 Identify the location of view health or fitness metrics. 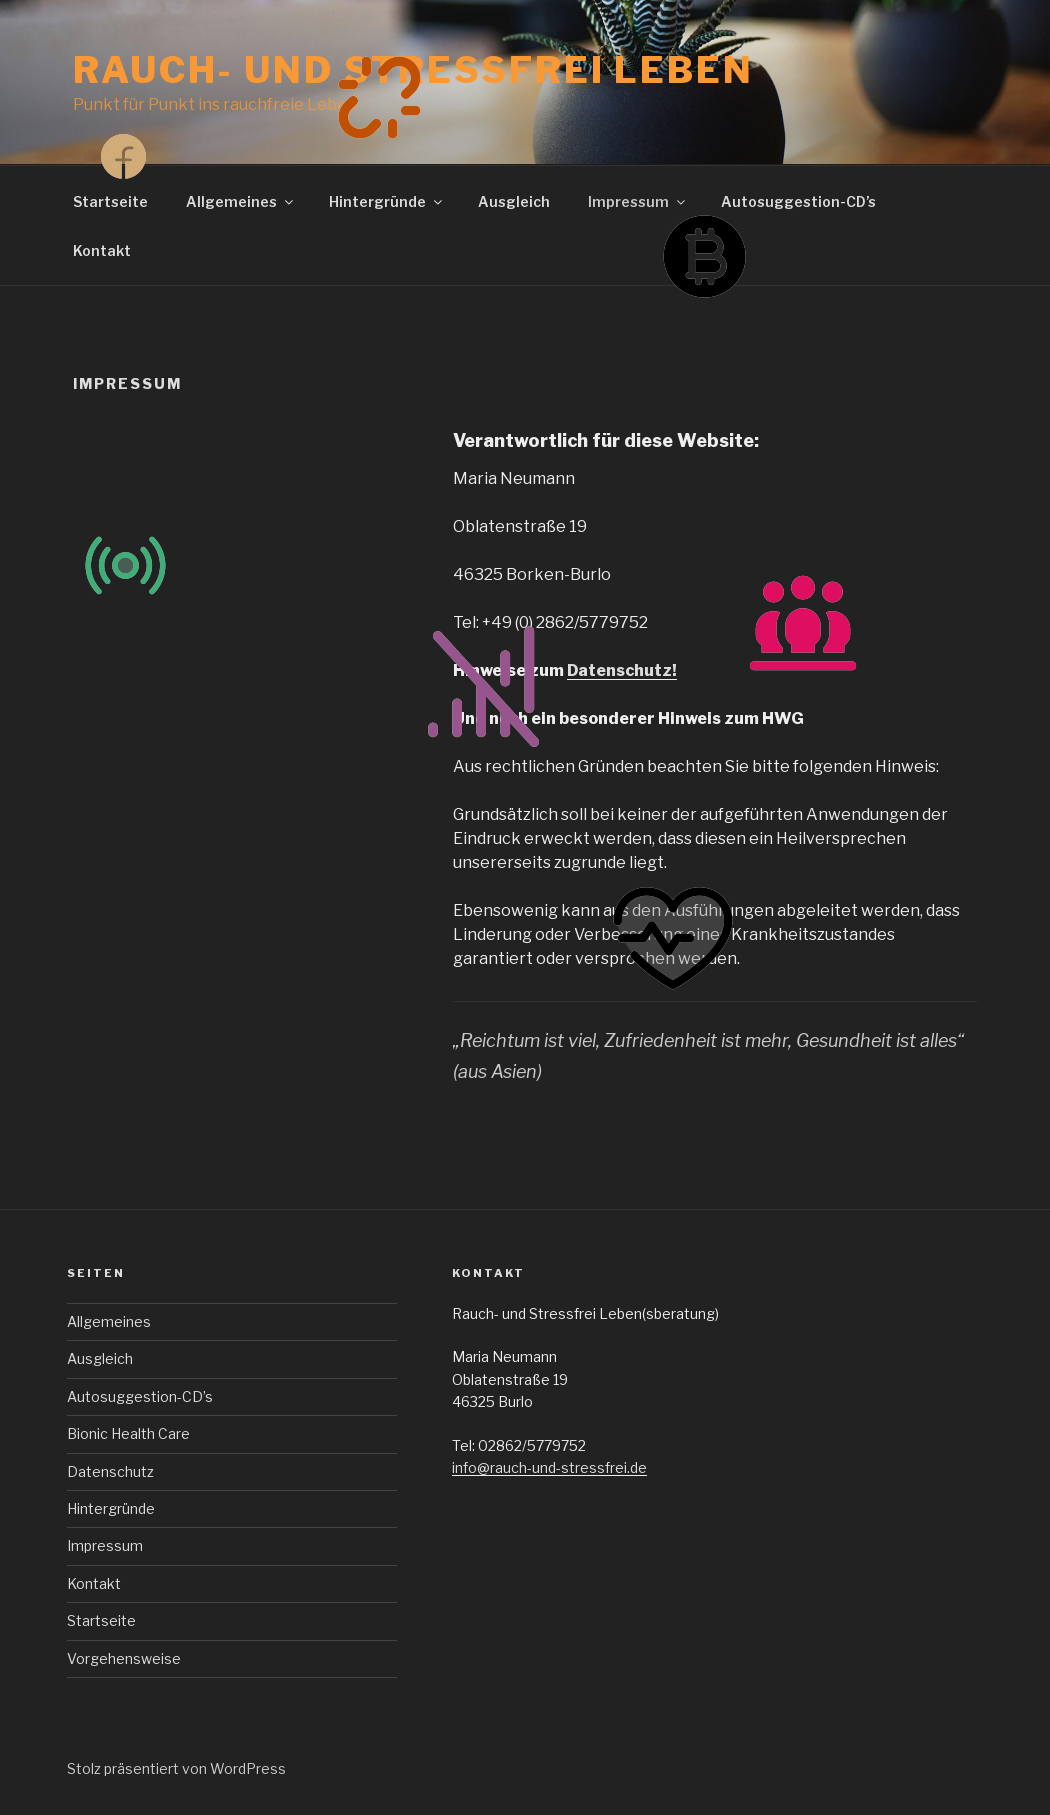
(673, 934).